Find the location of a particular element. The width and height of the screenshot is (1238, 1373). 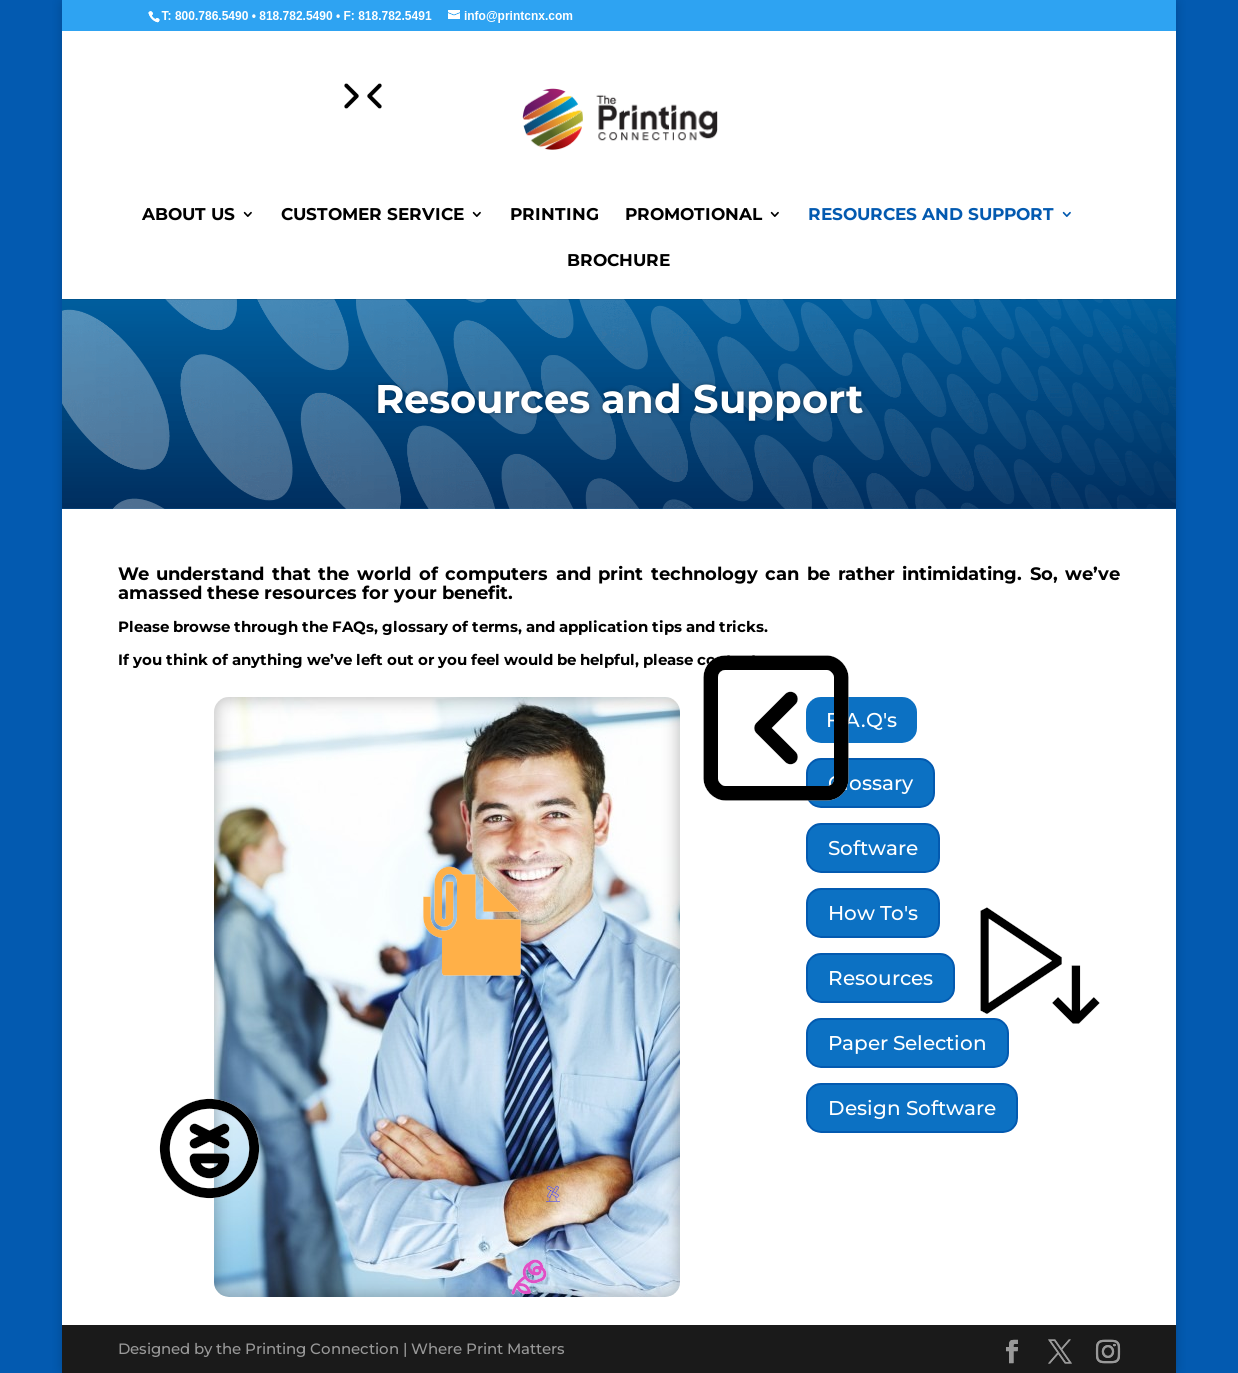

react with a laughing emoji is located at coordinates (209, 1148).